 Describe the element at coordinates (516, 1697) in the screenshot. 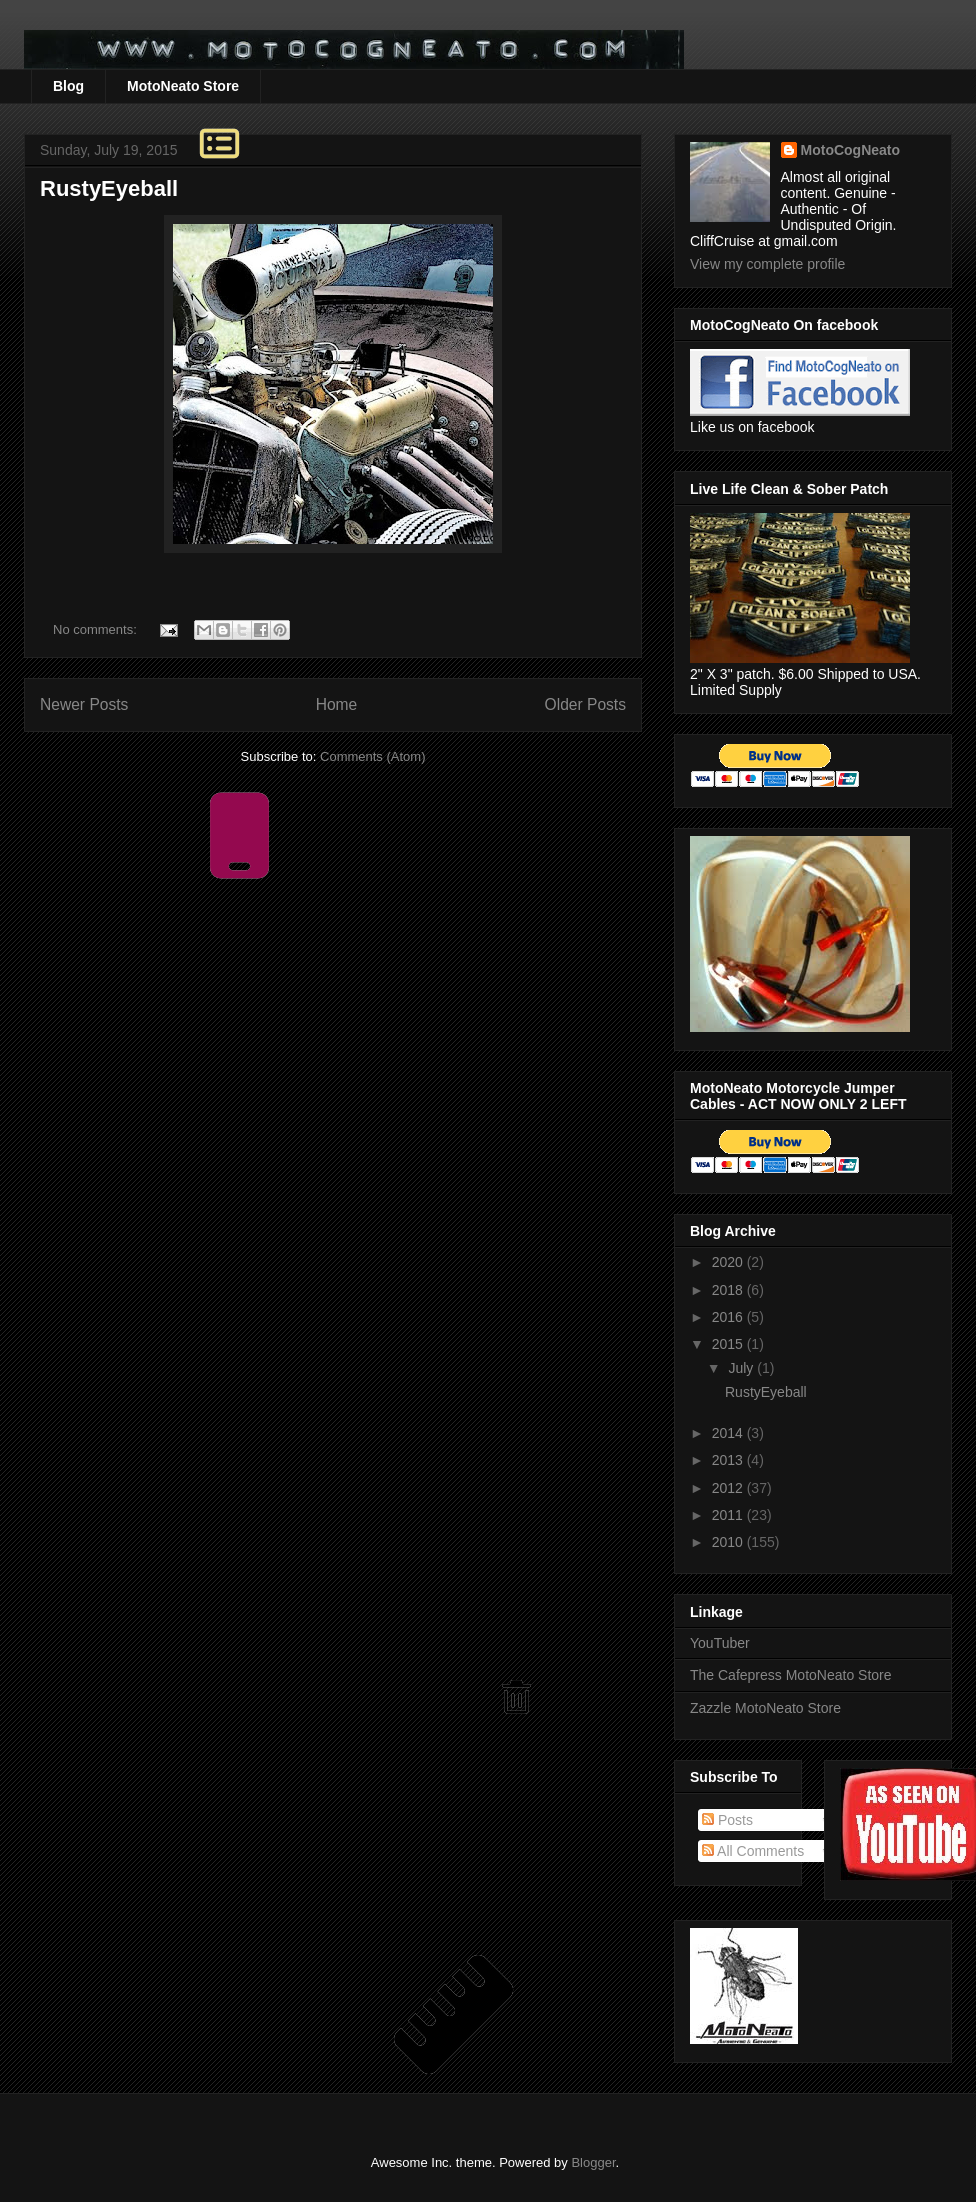

I see `delete selected item` at that location.